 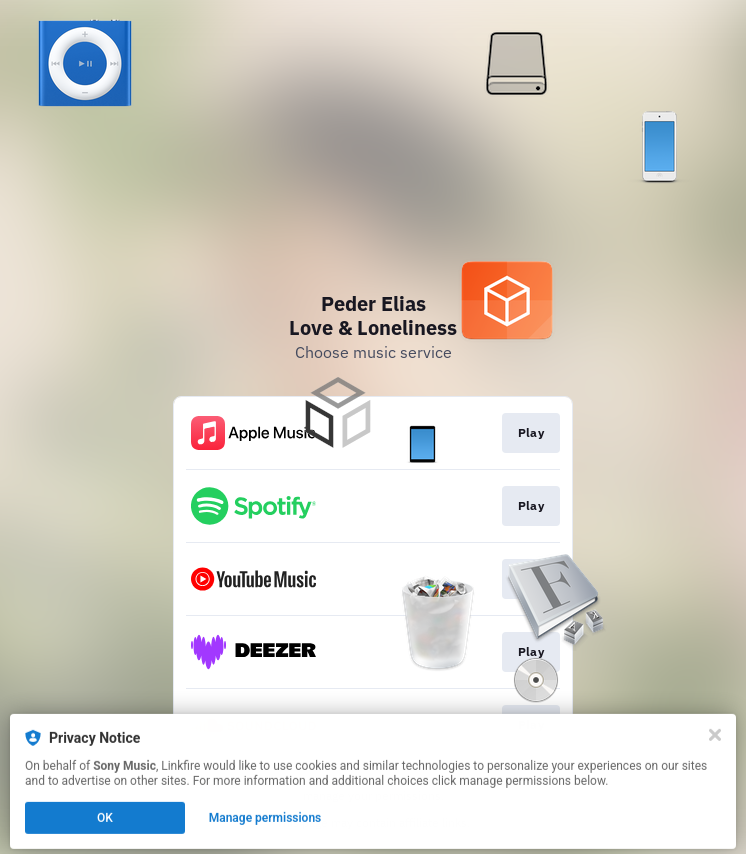 What do you see at coordinates (507, 297) in the screenshot?
I see `3D model file in STL ASCII format` at bounding box center [507, 297].